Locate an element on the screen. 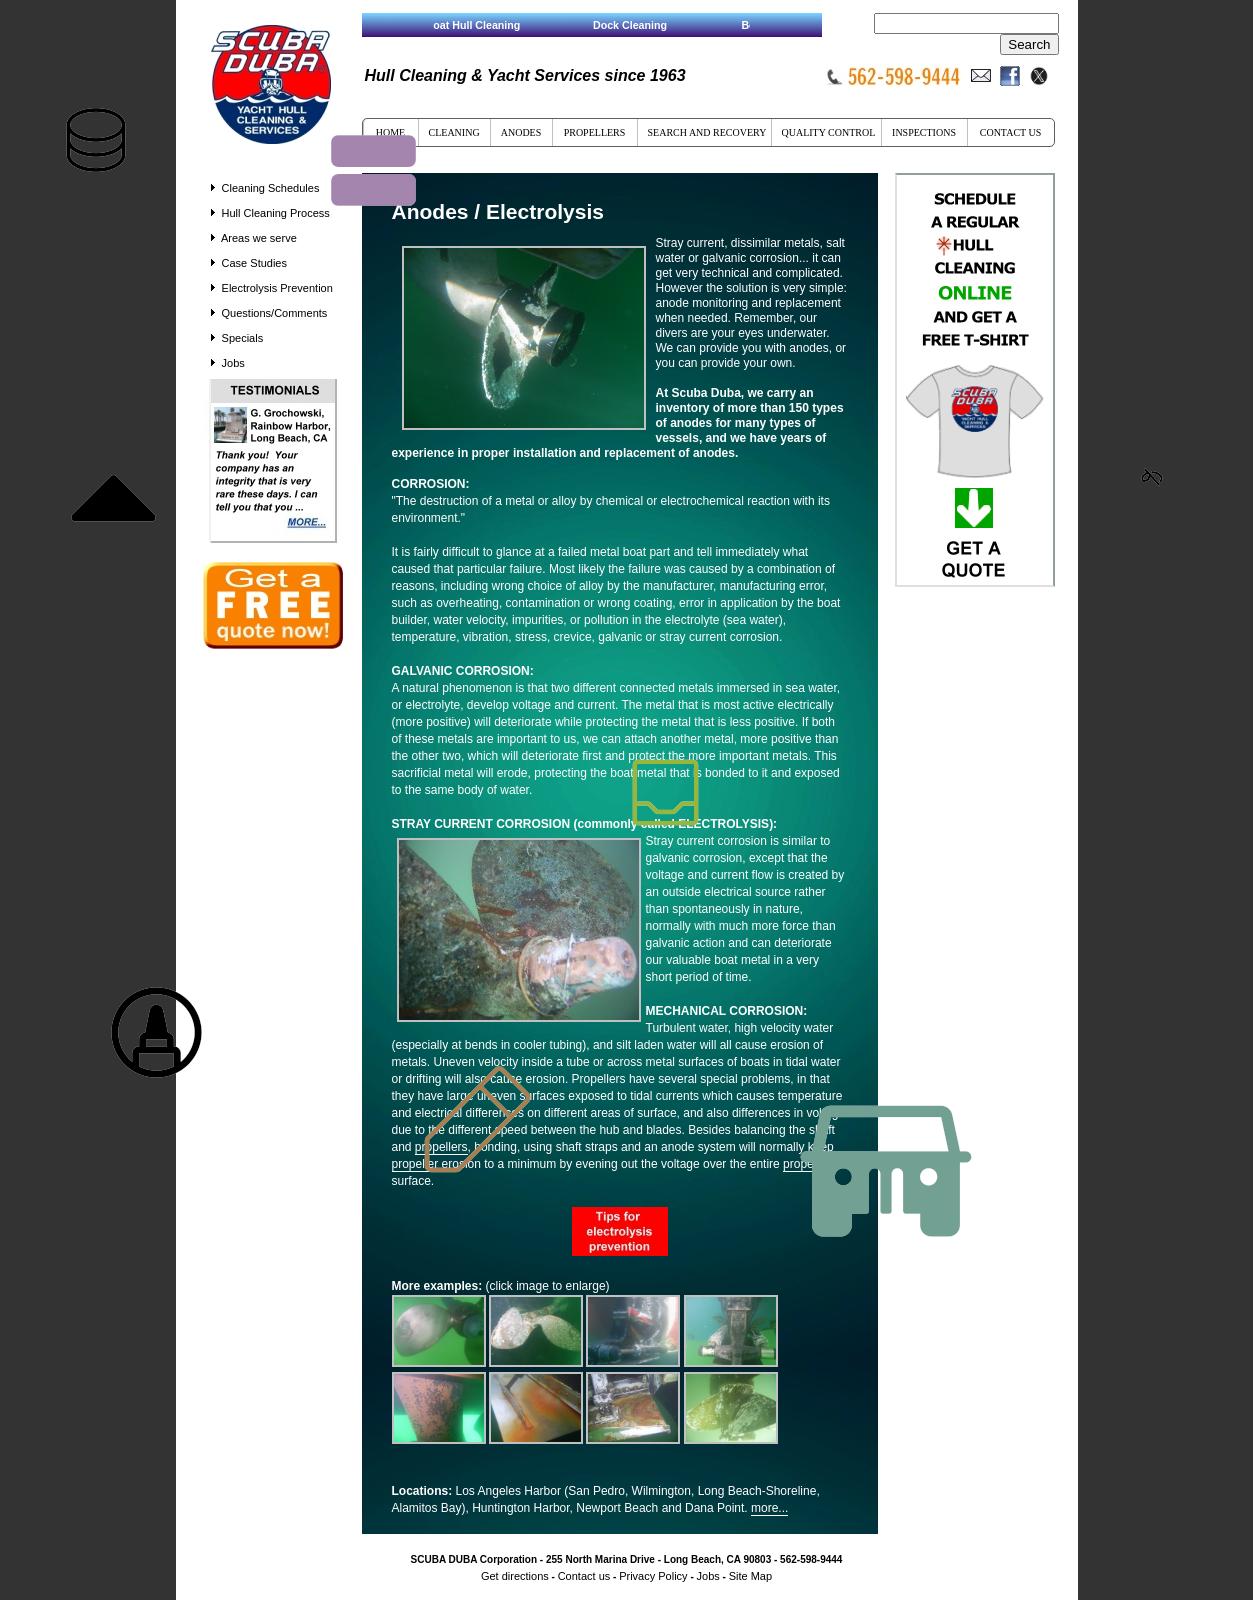  select off-road or adventure vehicle type is located at coordinates (886, 1174).